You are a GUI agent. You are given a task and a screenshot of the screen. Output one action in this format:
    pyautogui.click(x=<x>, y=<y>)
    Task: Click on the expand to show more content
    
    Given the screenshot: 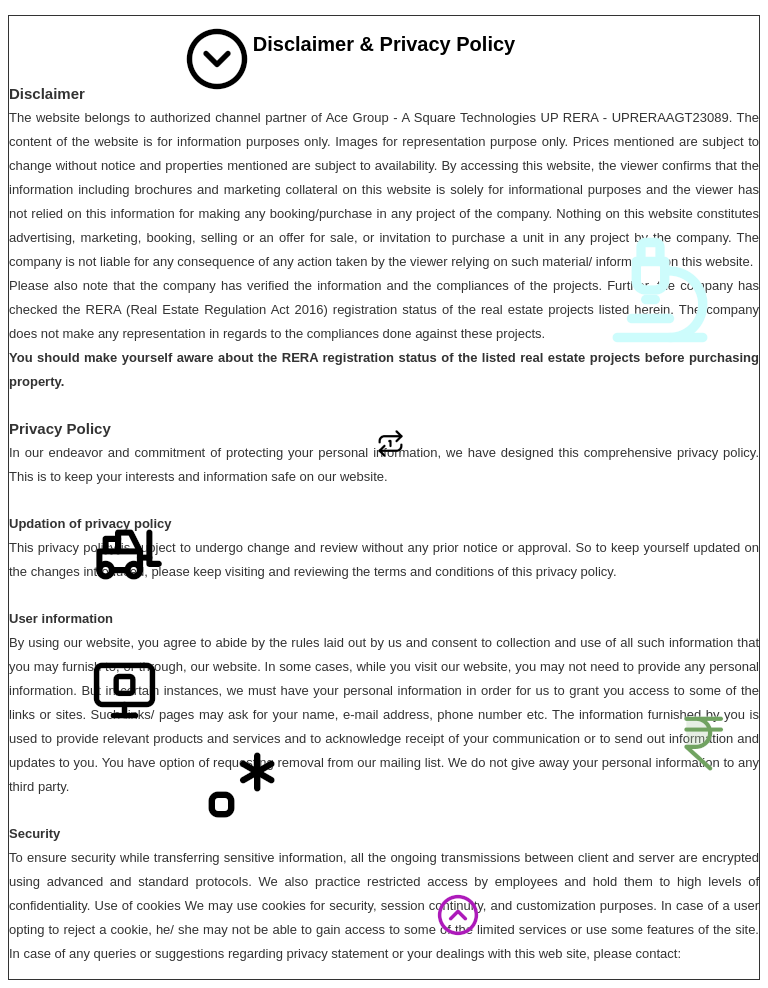 What is the action you would take?
    pyautogui.click(x=217, y=59)
    